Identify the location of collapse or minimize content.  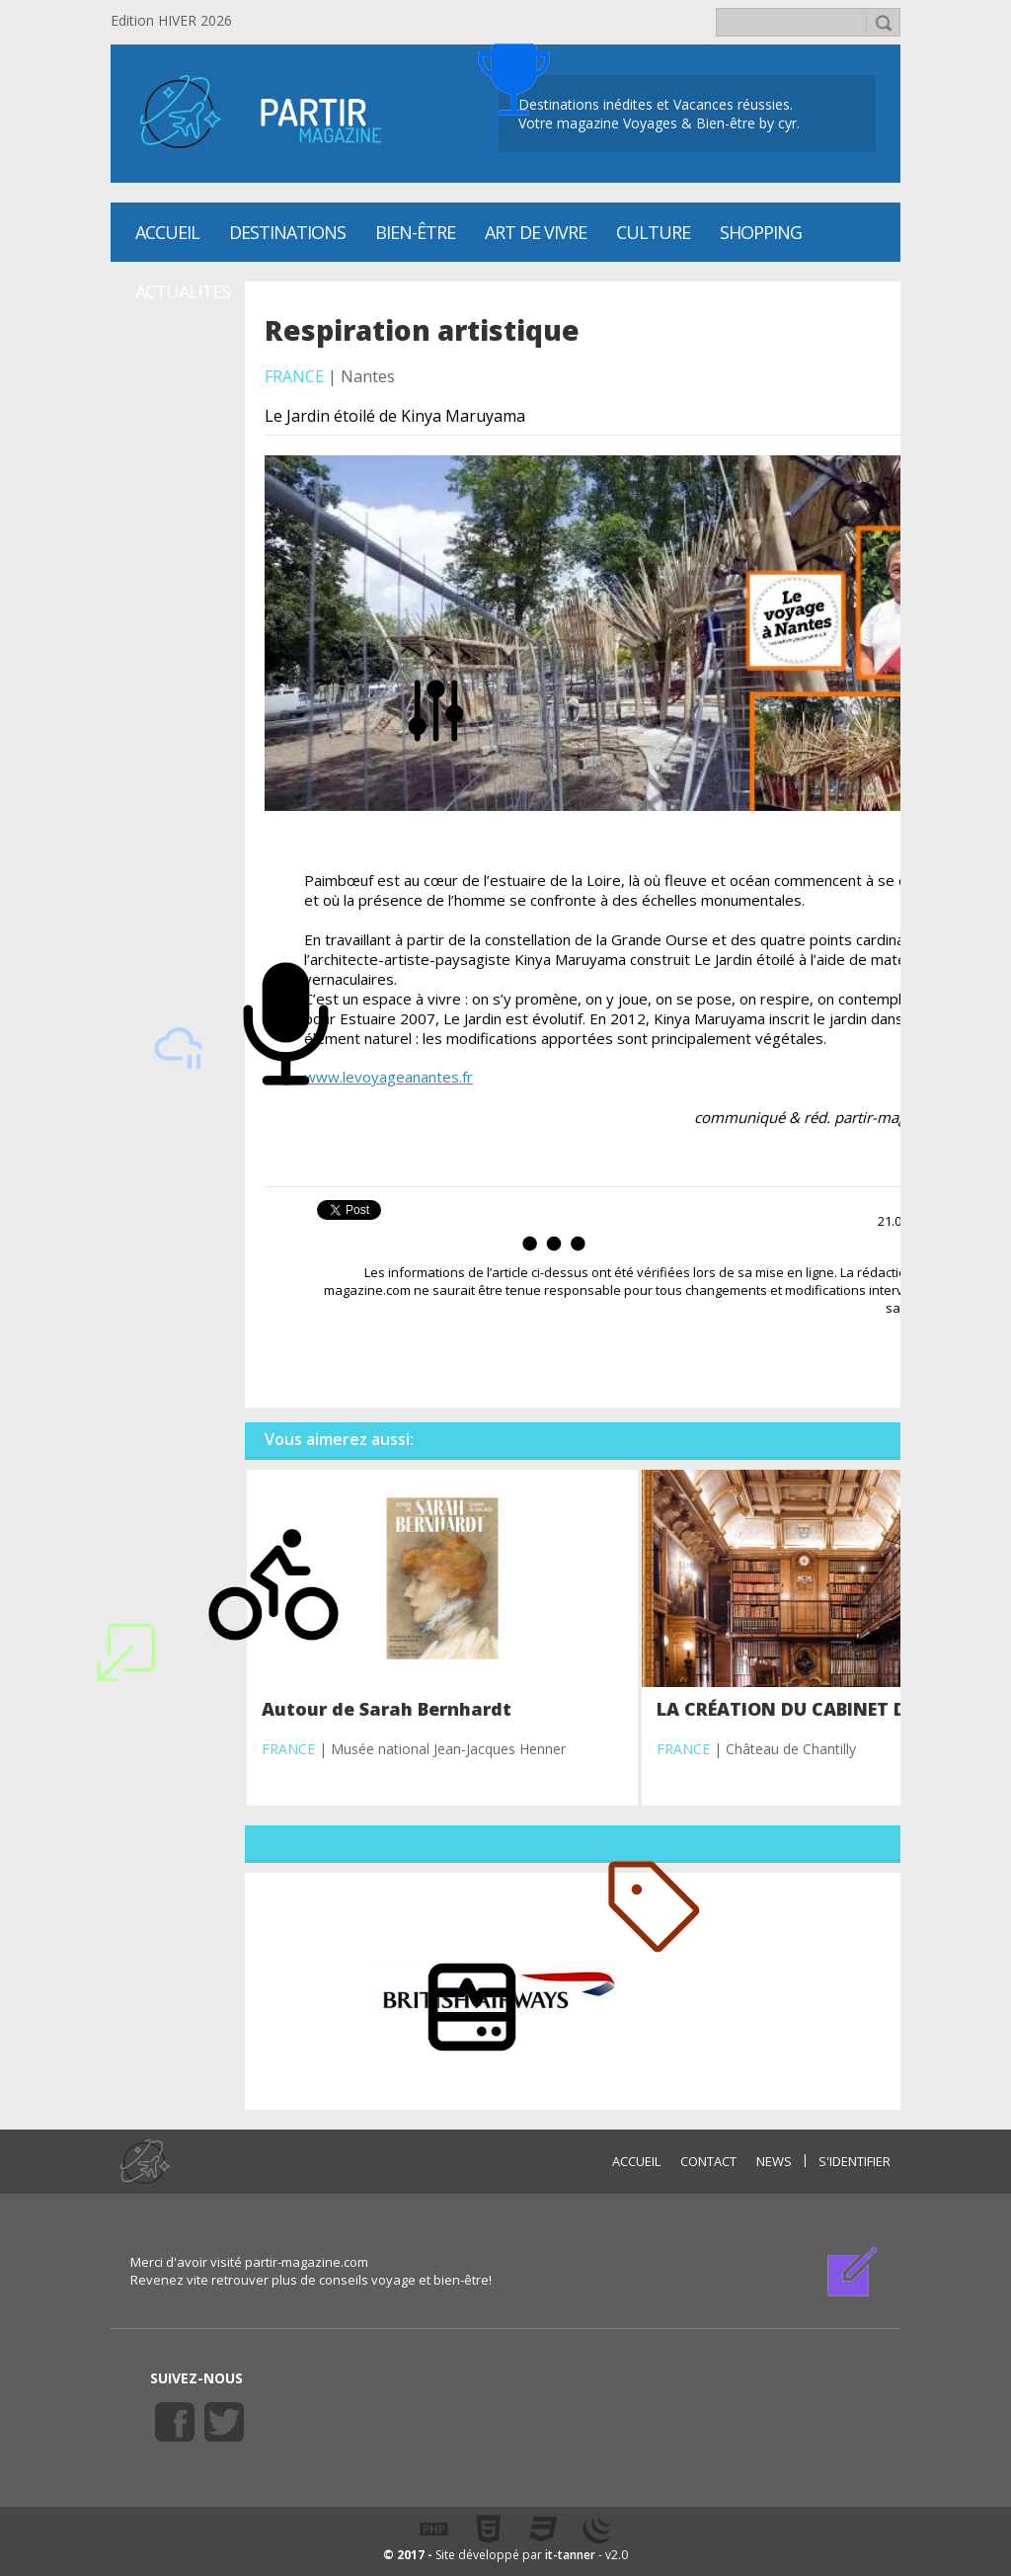
(126, 1652).